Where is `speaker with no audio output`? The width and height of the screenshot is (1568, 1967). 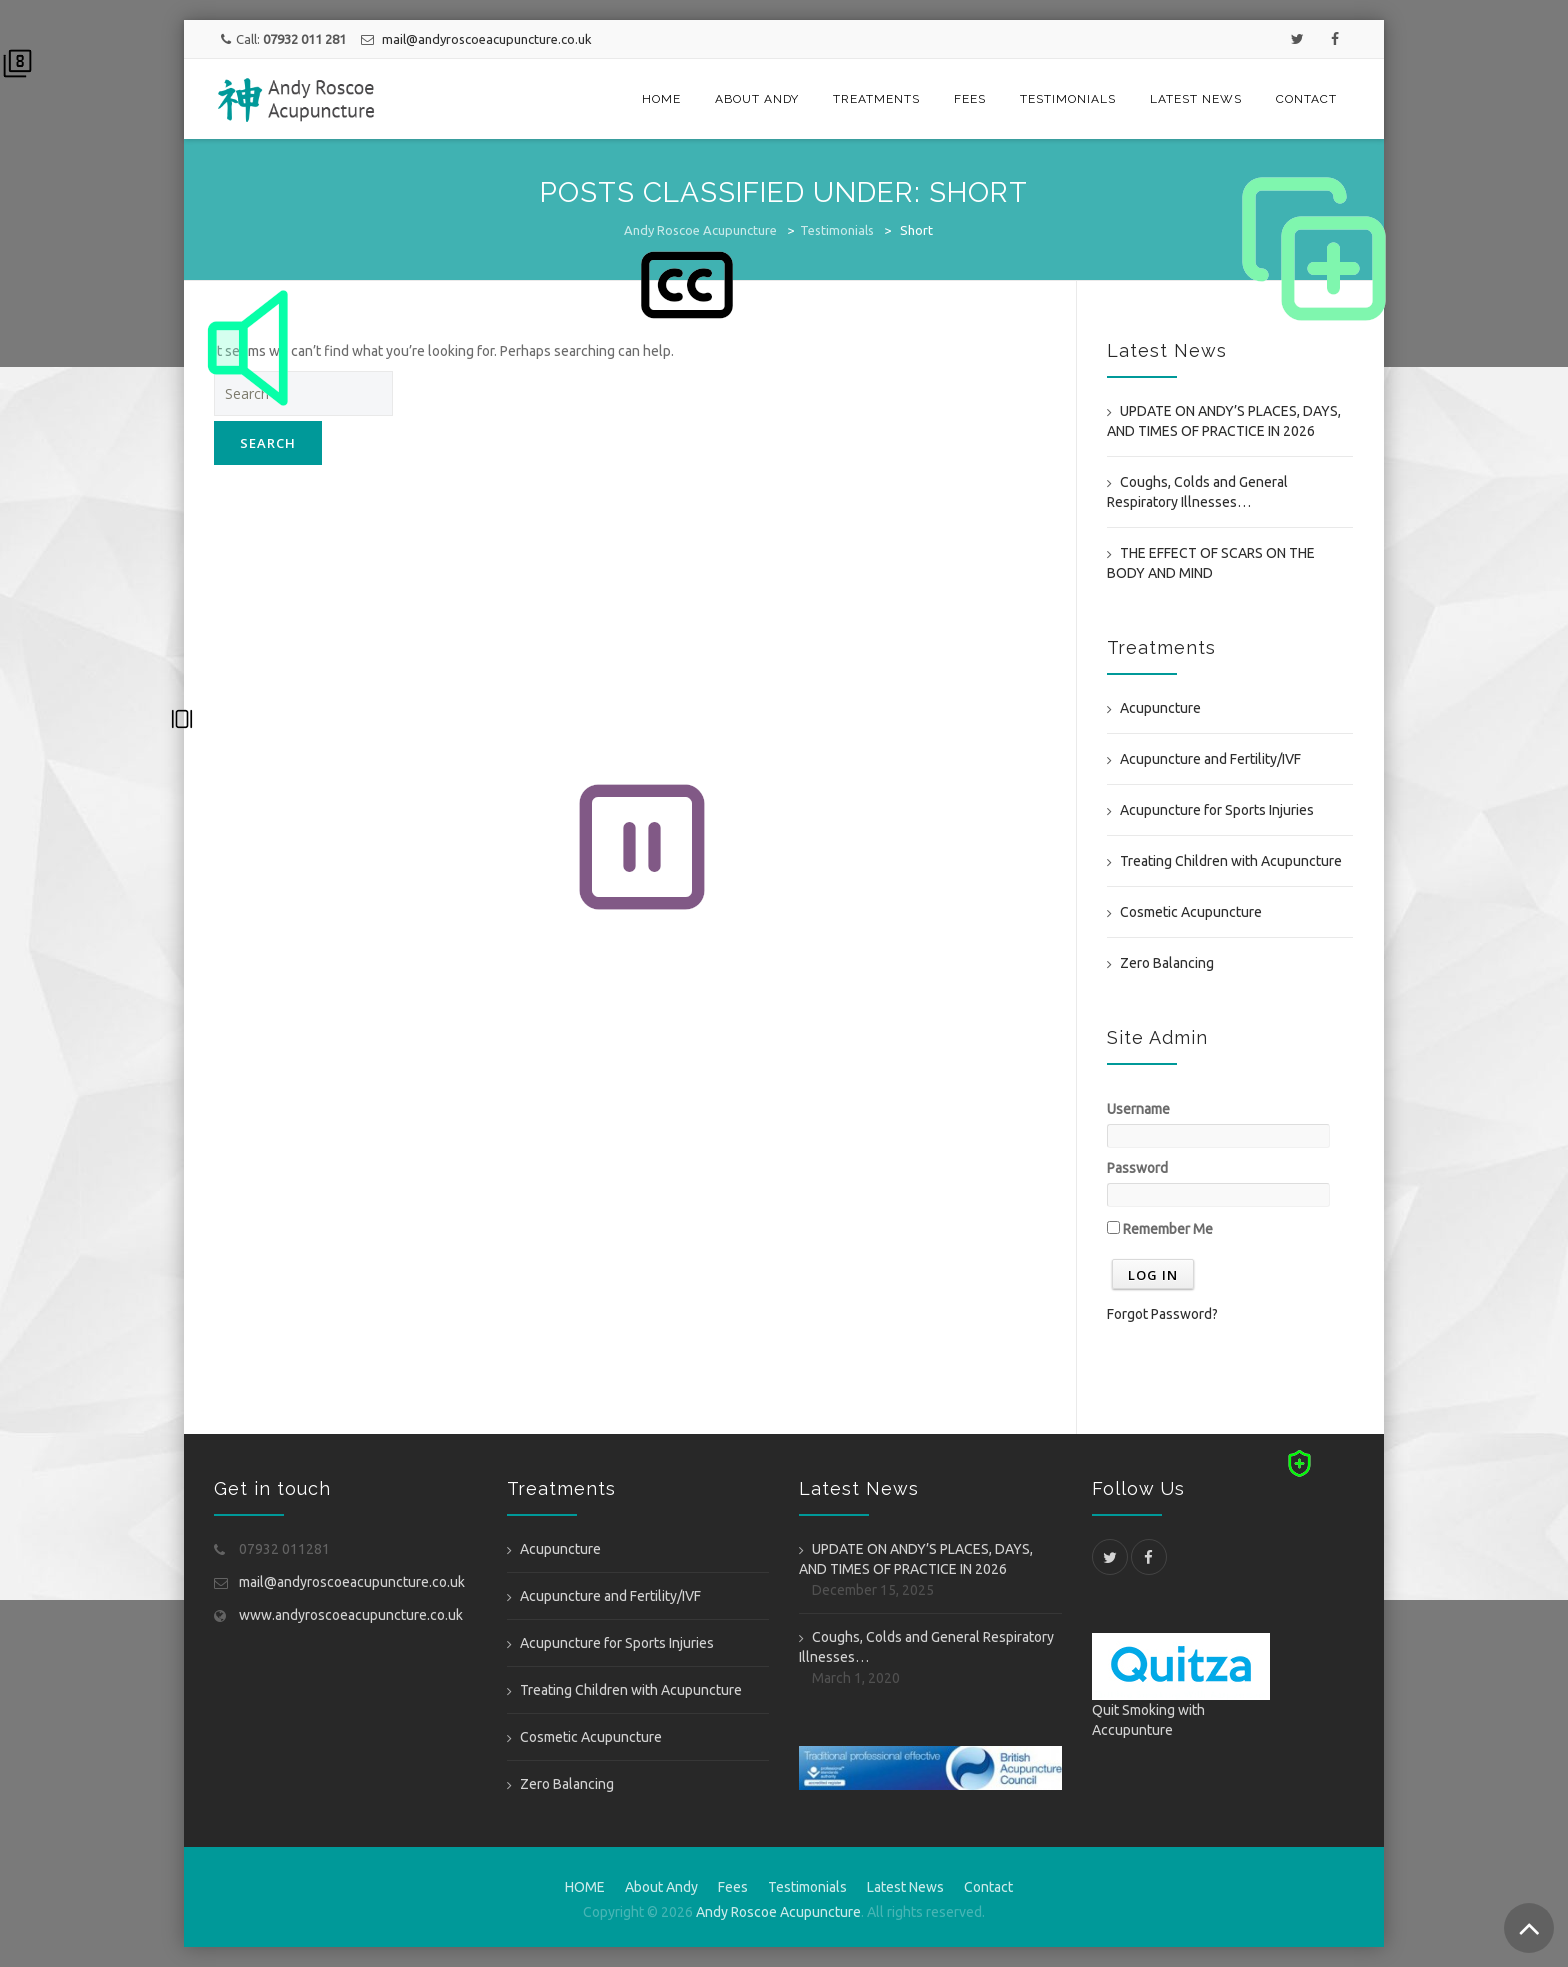 speaker with no audio output is located at coordinates (270, 348).